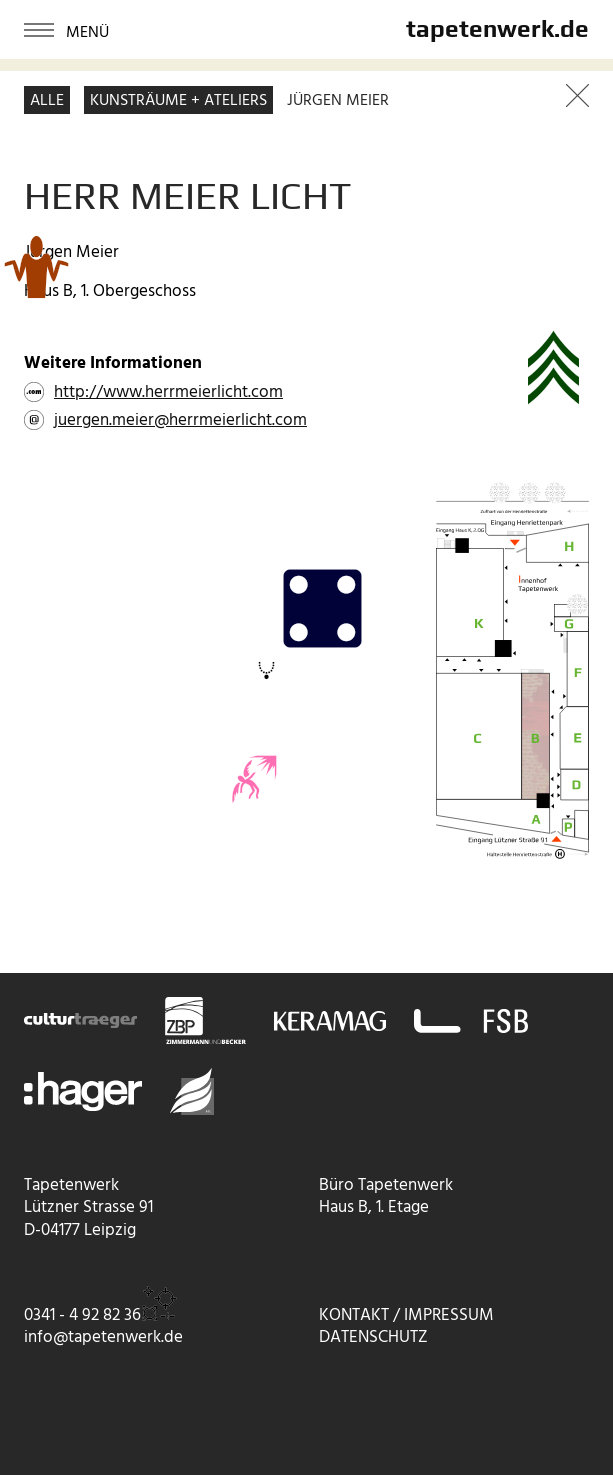  What do you see at coordinates (553, 367) in the screenshot?
I see `indicates sergeant rank or military status` at bounding box center [553, 367].